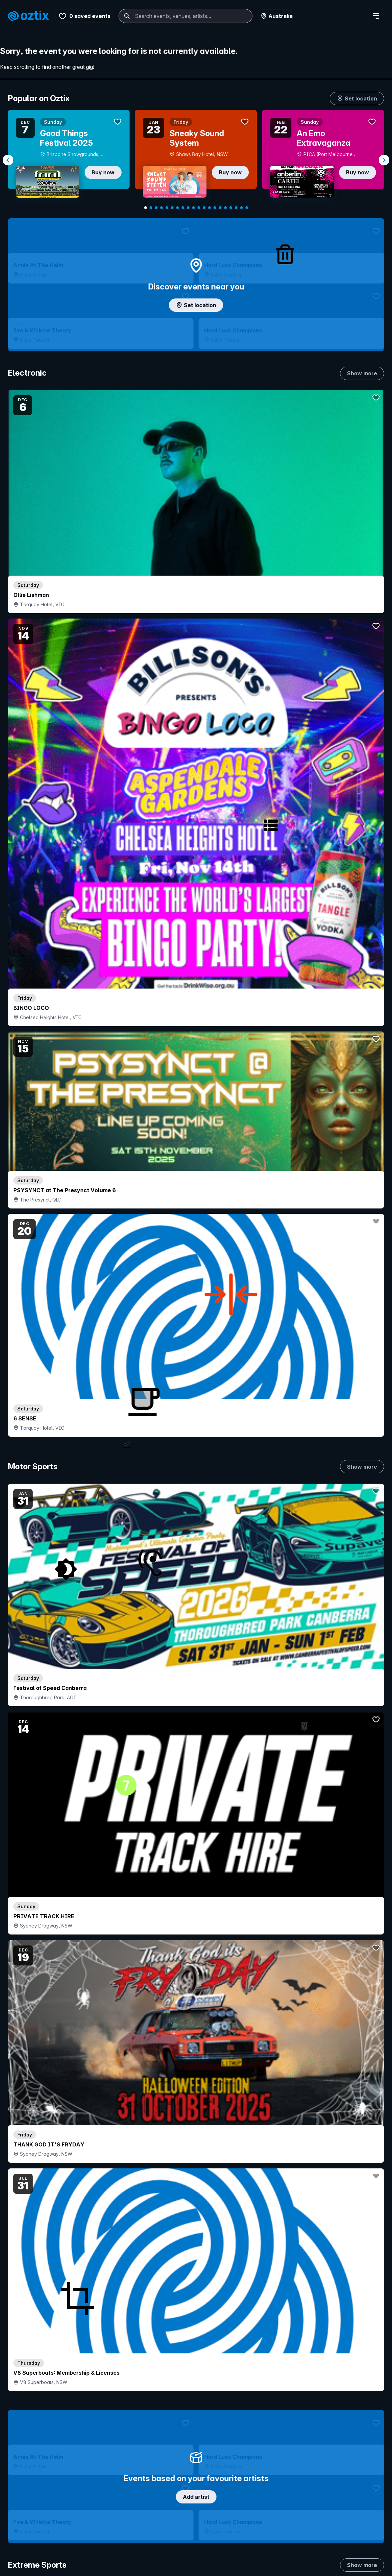 The height and width of the screenshot is (2576, 392). What do you see at coordinates (285, 255) in the screenshot?
I see `delete selected item` at bounding box center [285, 255].